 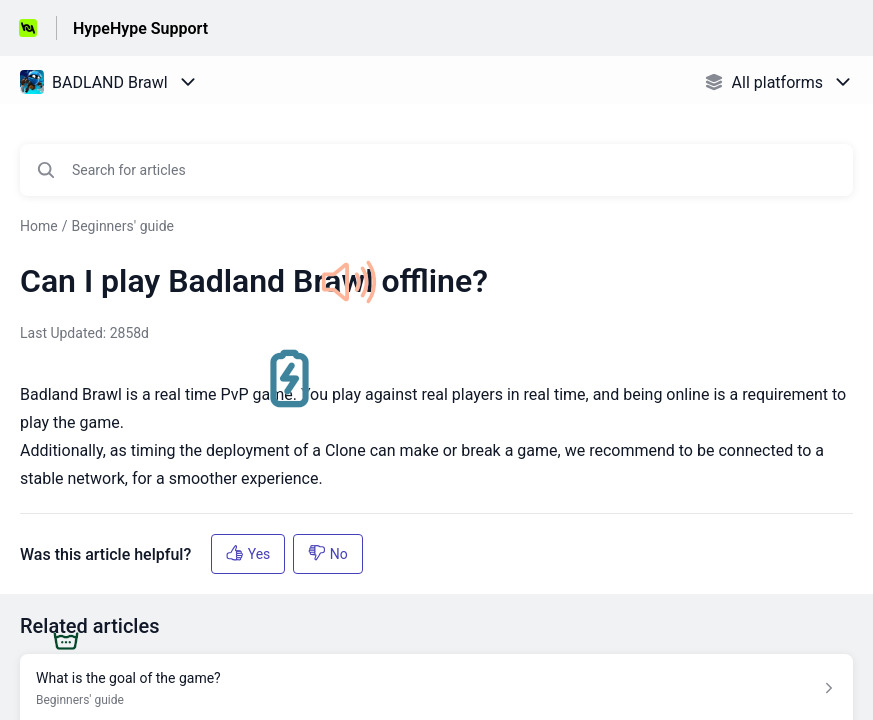 I want to click on wash at medium temperature setting, so click(x=66, y=641).